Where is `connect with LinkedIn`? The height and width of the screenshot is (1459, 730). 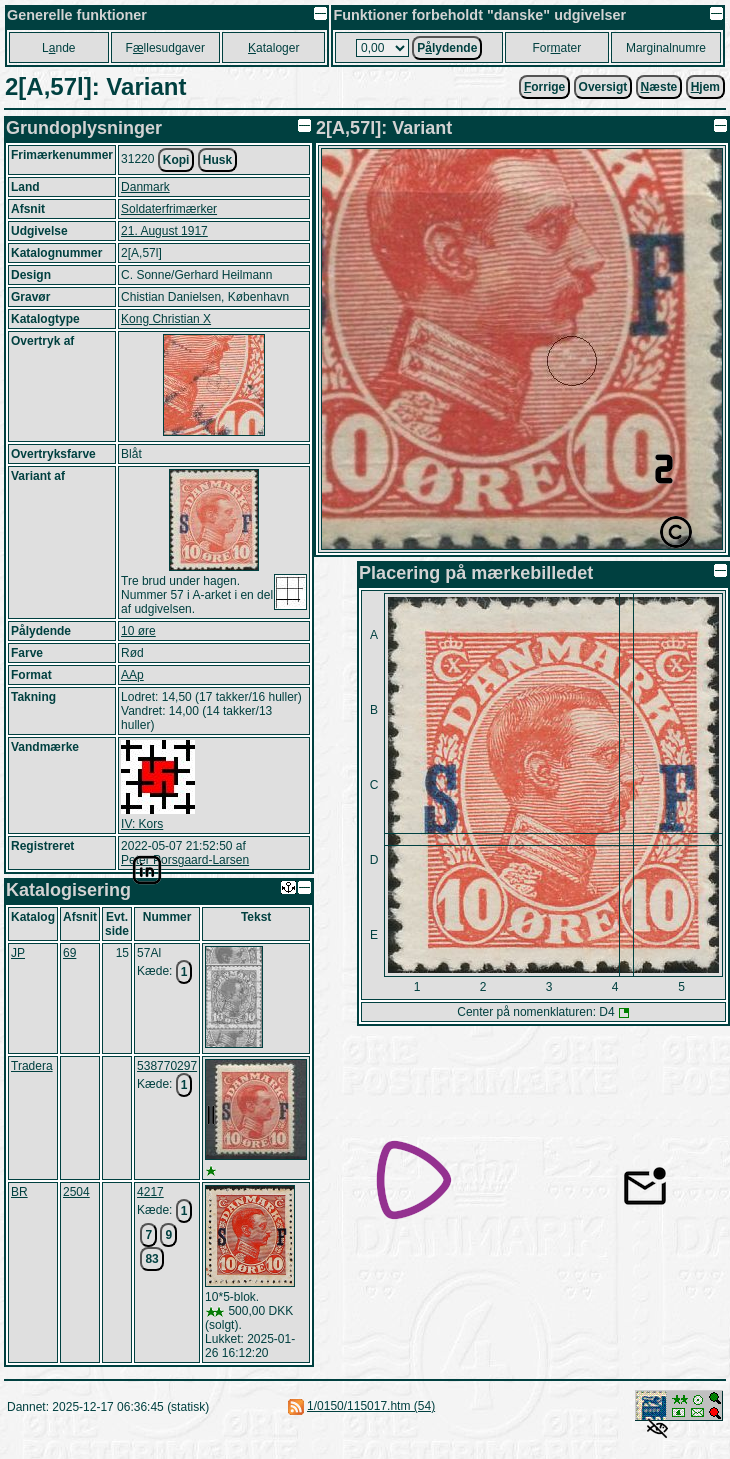
connect with LinkedIn is located at coordinates (147, 870).